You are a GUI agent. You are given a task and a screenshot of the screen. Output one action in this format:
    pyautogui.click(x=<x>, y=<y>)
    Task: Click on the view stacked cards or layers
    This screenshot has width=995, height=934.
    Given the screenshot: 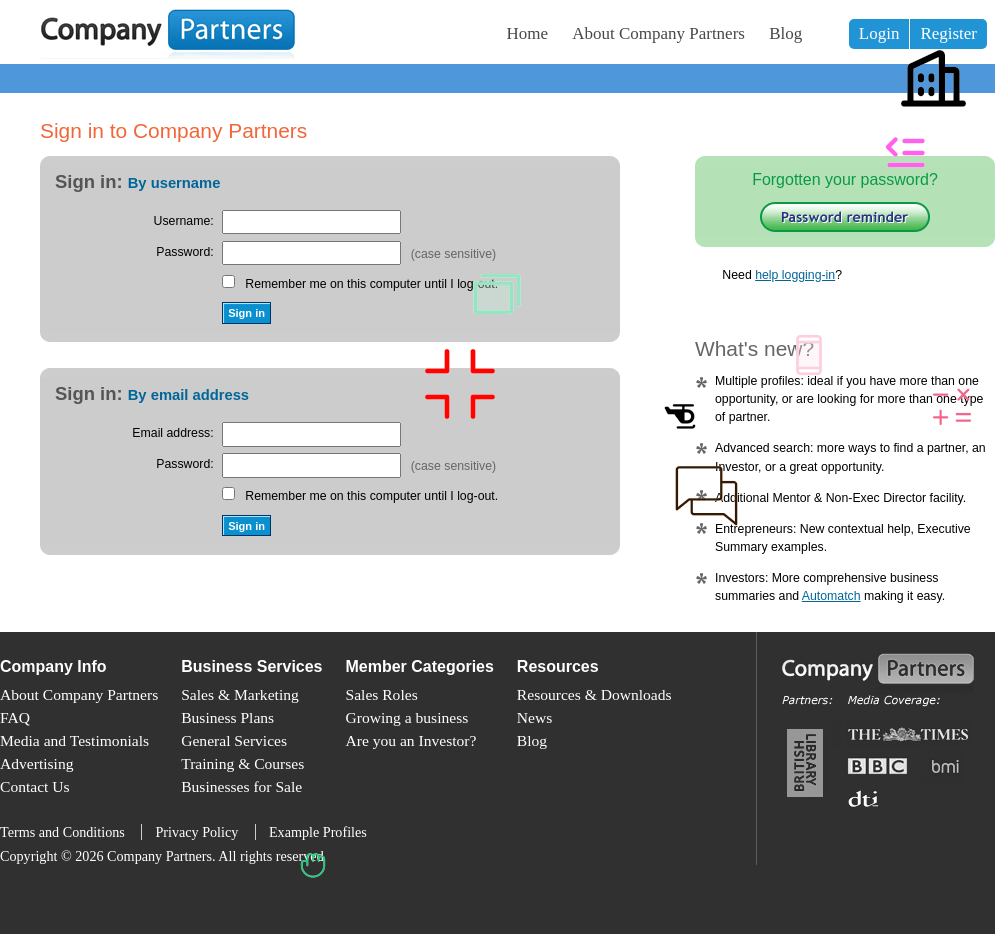 What is the action you would take?
    pyautogui.click(x=497, y=294)
    